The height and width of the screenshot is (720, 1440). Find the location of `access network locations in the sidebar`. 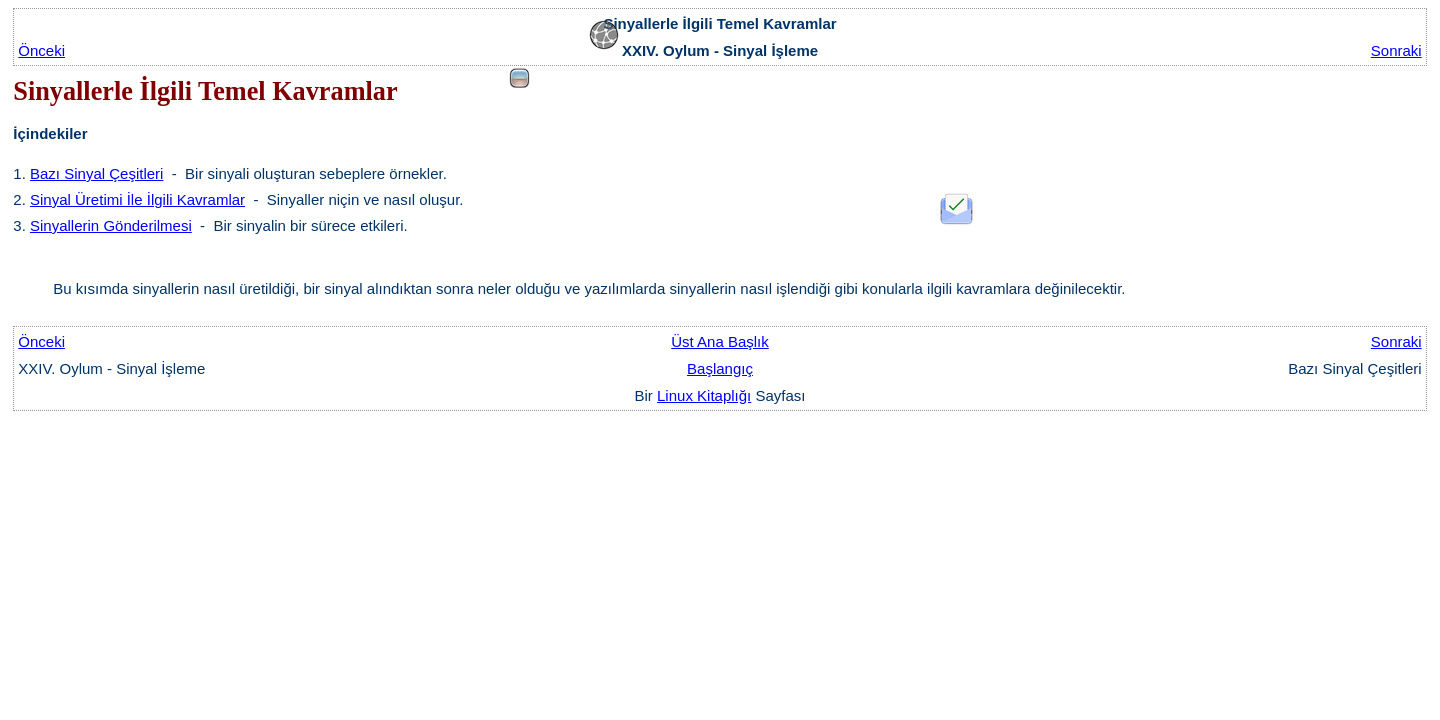

access network locations in the sidebar is located at coordinates (604, 35).